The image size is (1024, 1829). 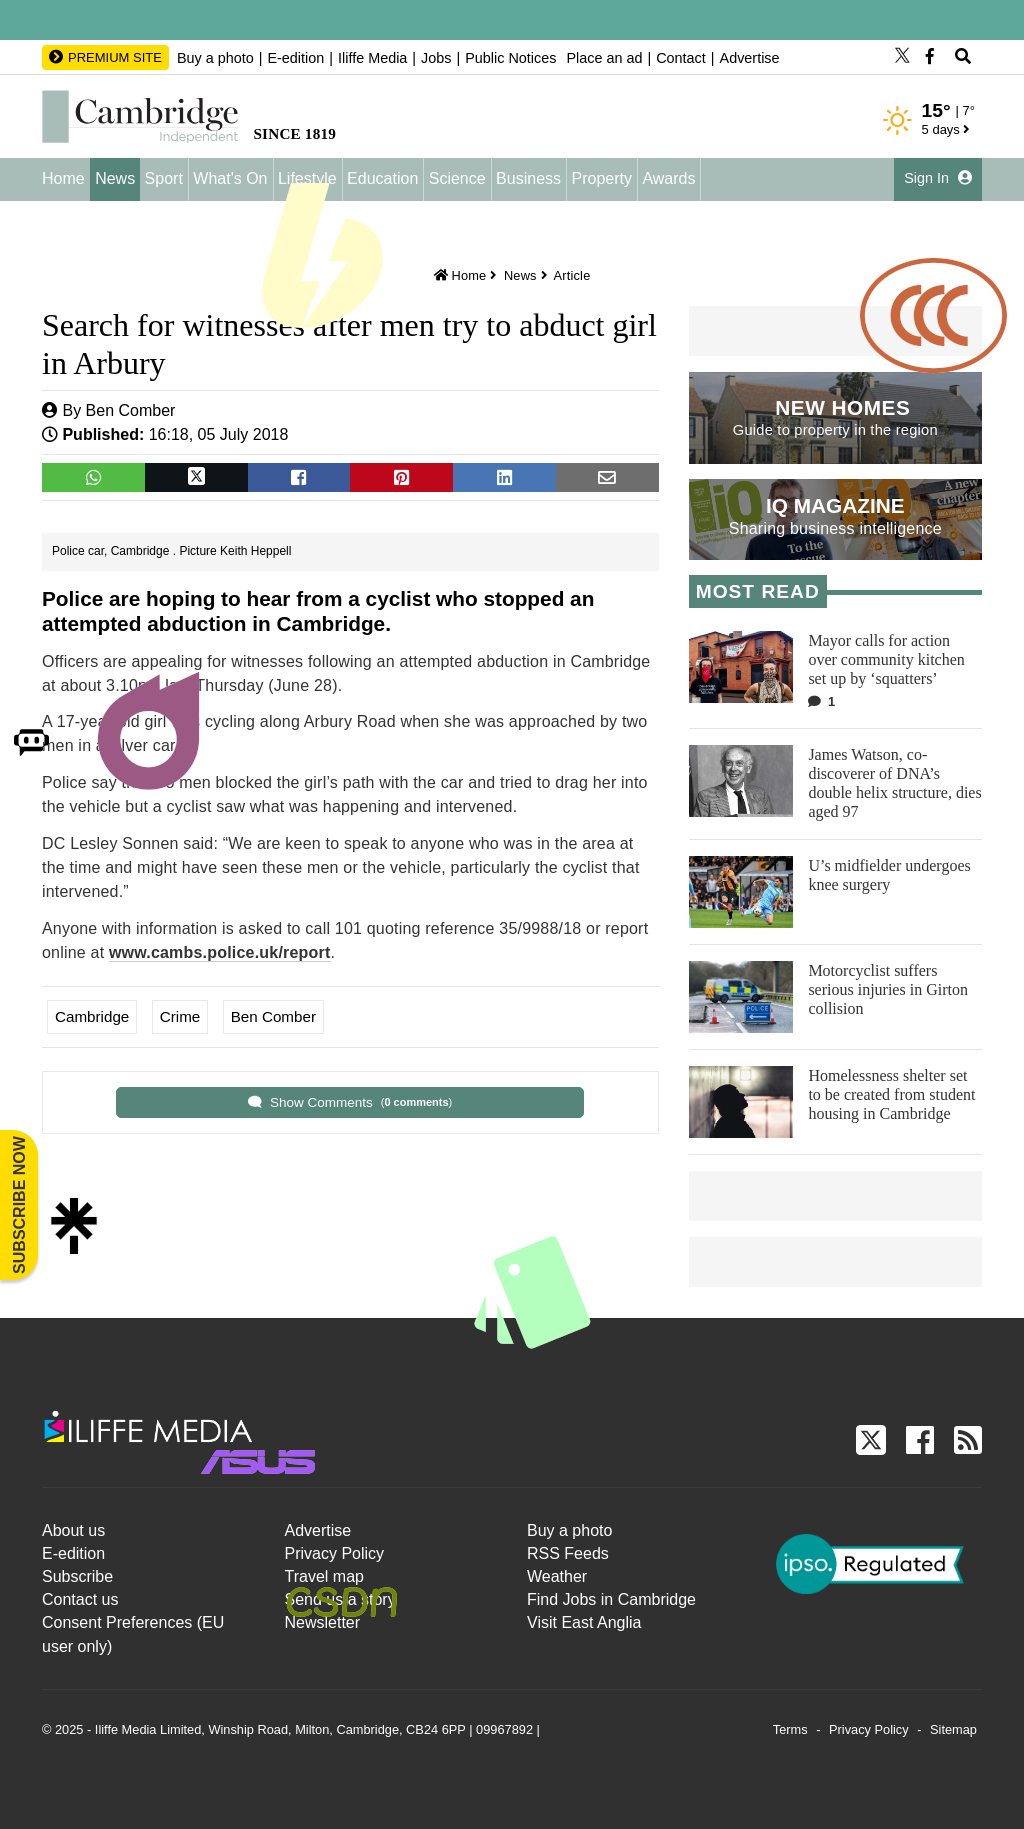 I want to click on visit linktree profile, so click(x=74, y=1226).